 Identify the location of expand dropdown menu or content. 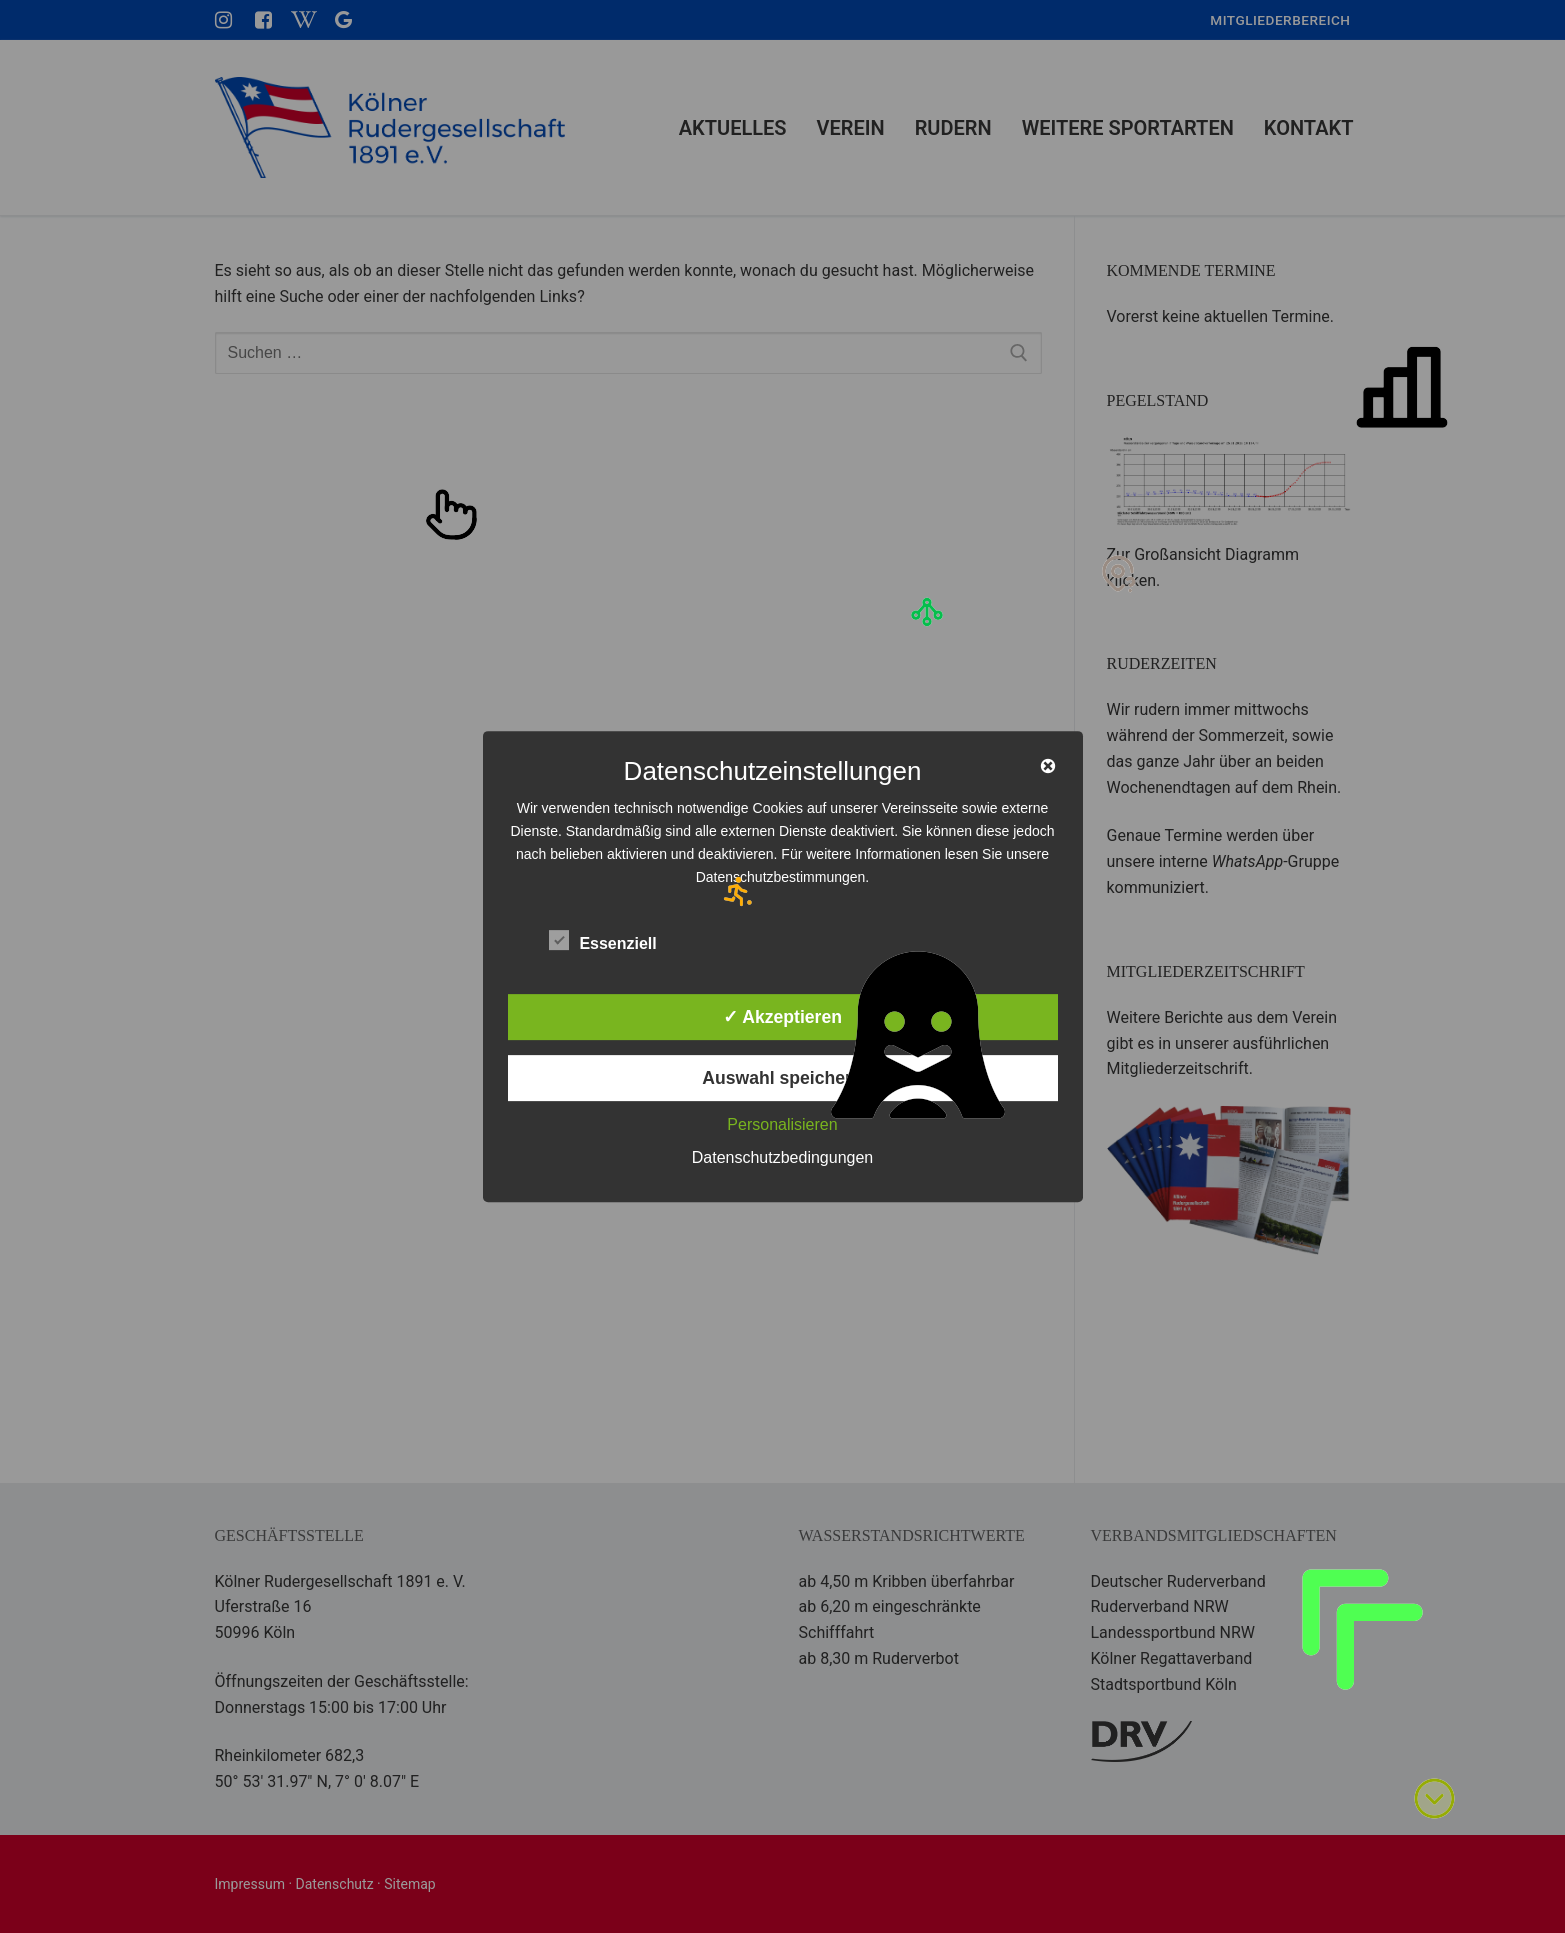
(1434, 1798).